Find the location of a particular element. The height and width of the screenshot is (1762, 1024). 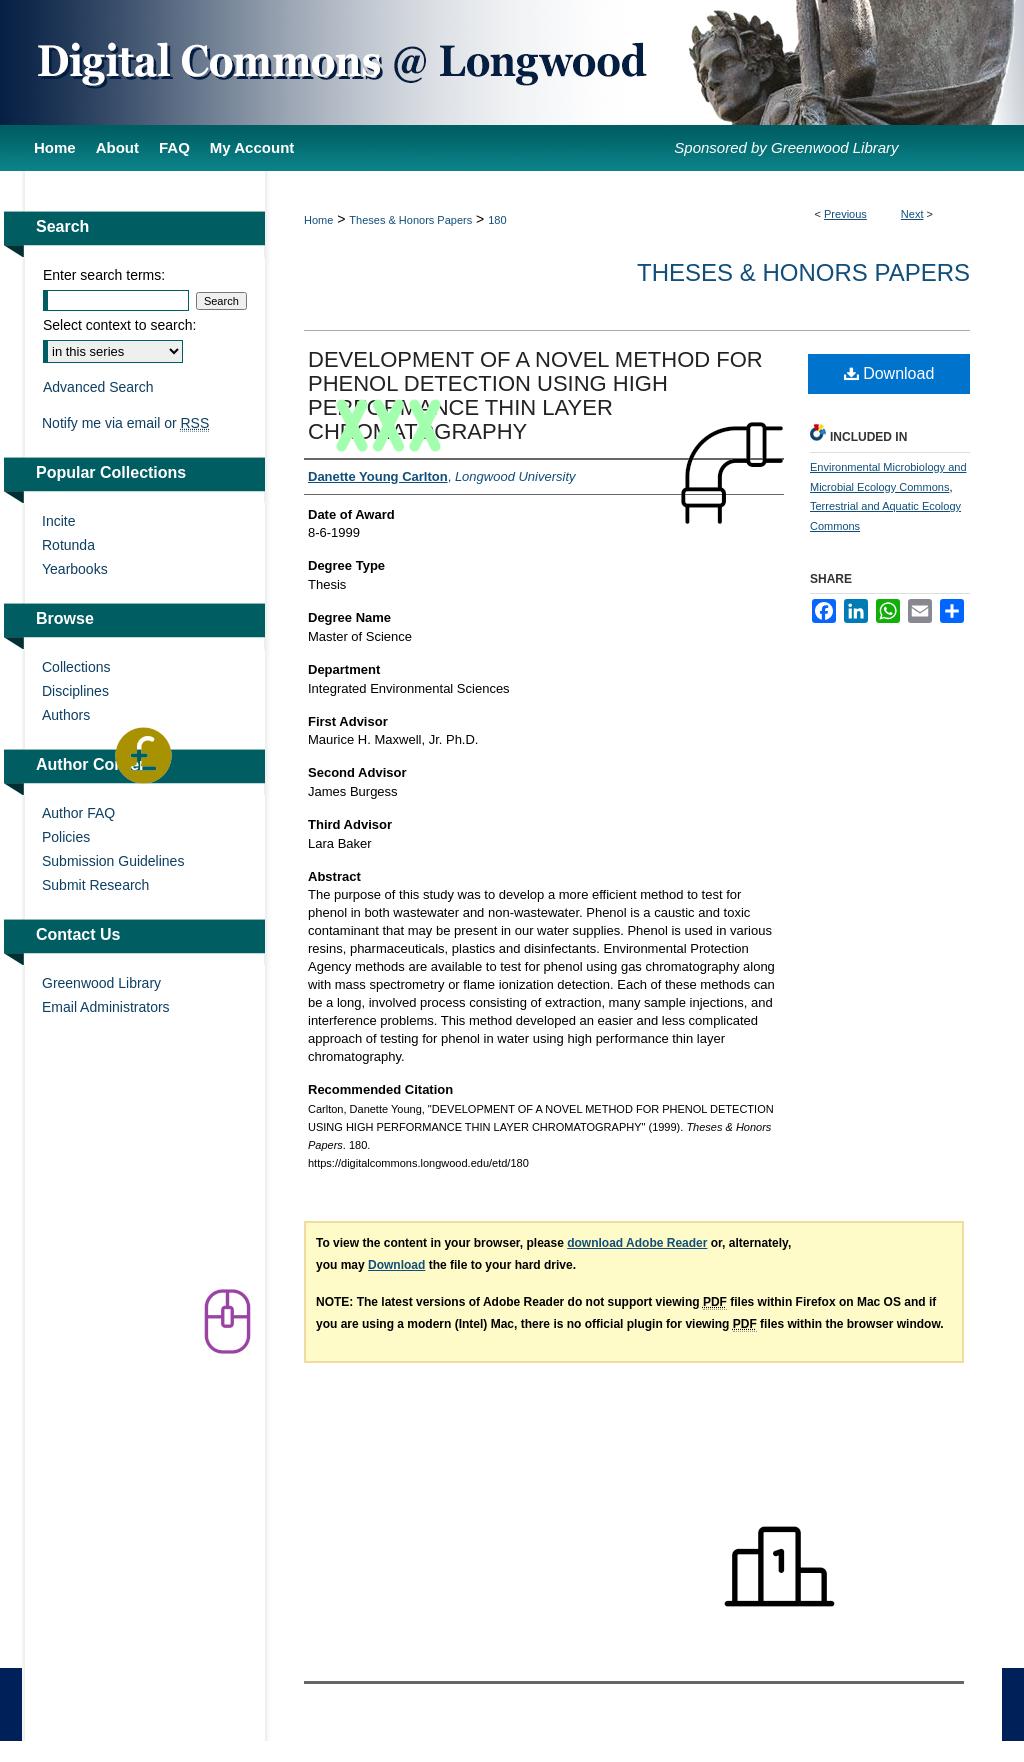

indicates adult or mature content rating is located at coordinates (388, 425).